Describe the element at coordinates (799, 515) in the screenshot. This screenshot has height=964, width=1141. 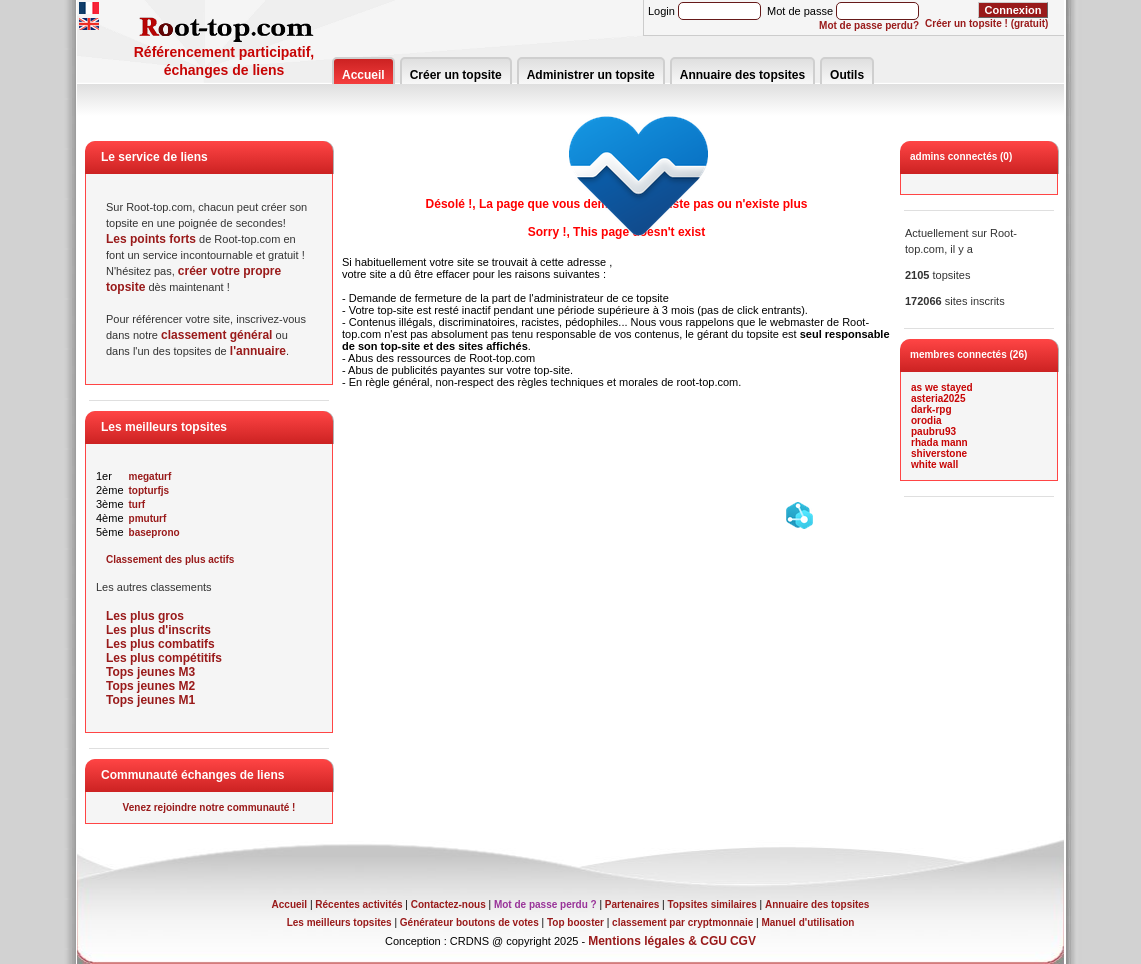
I see `open the twins app for managing paired or linked items` at that location.